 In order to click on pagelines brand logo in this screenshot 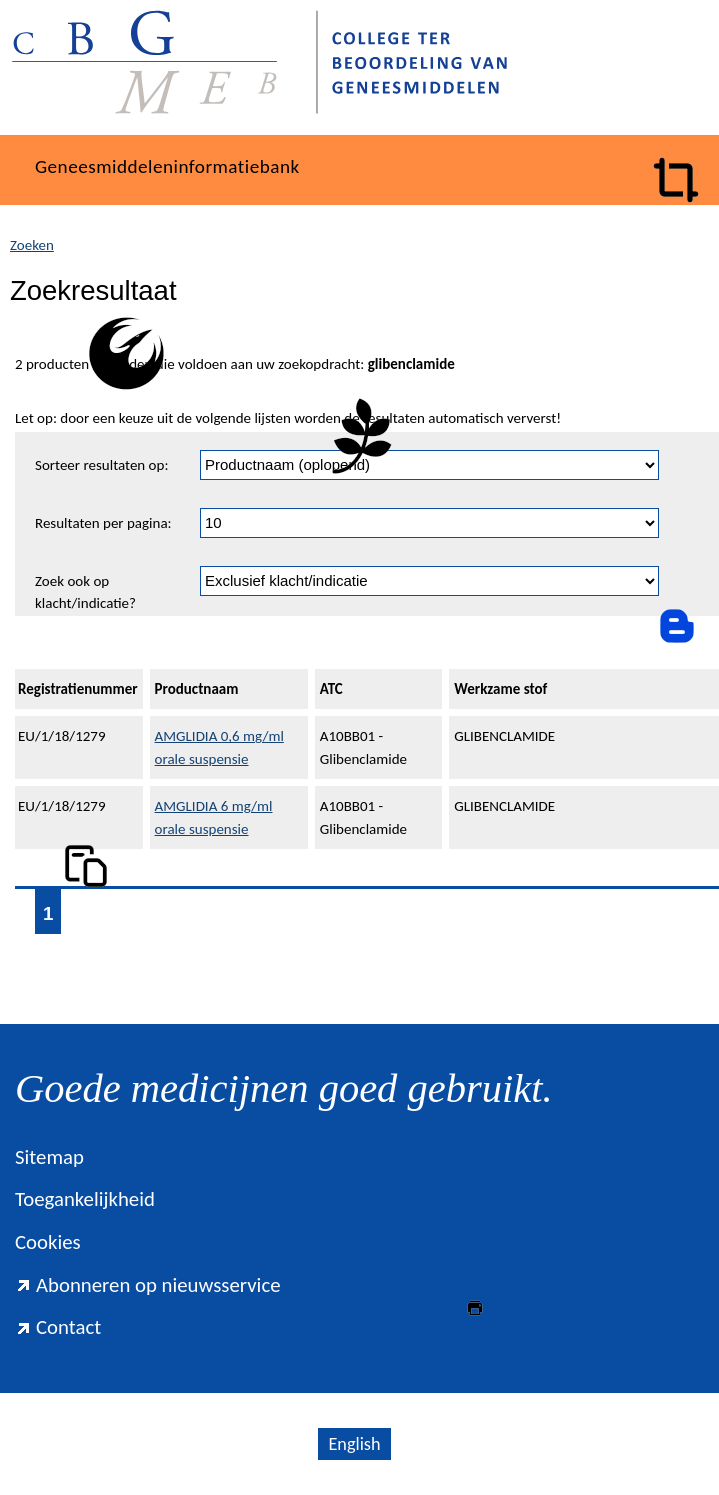, I will do `click(362, 436)`.